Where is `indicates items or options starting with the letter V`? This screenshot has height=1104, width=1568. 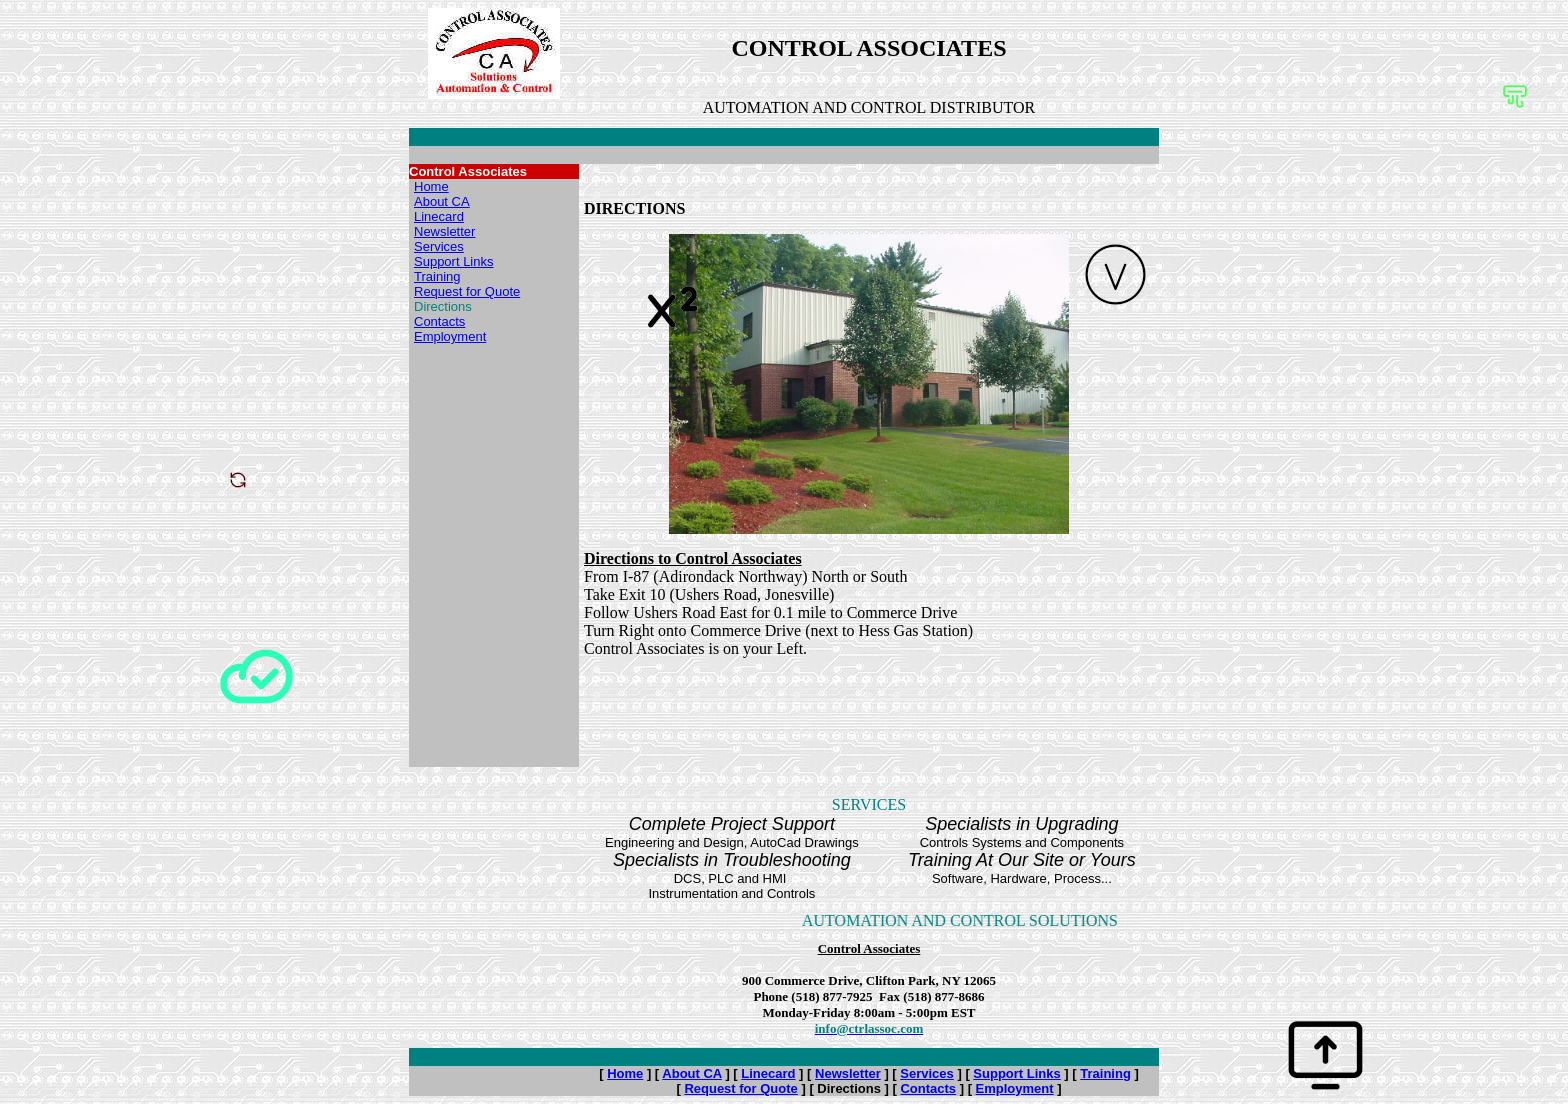 indicates items or options starting with the letter V is located at coordinates (1115, 274).